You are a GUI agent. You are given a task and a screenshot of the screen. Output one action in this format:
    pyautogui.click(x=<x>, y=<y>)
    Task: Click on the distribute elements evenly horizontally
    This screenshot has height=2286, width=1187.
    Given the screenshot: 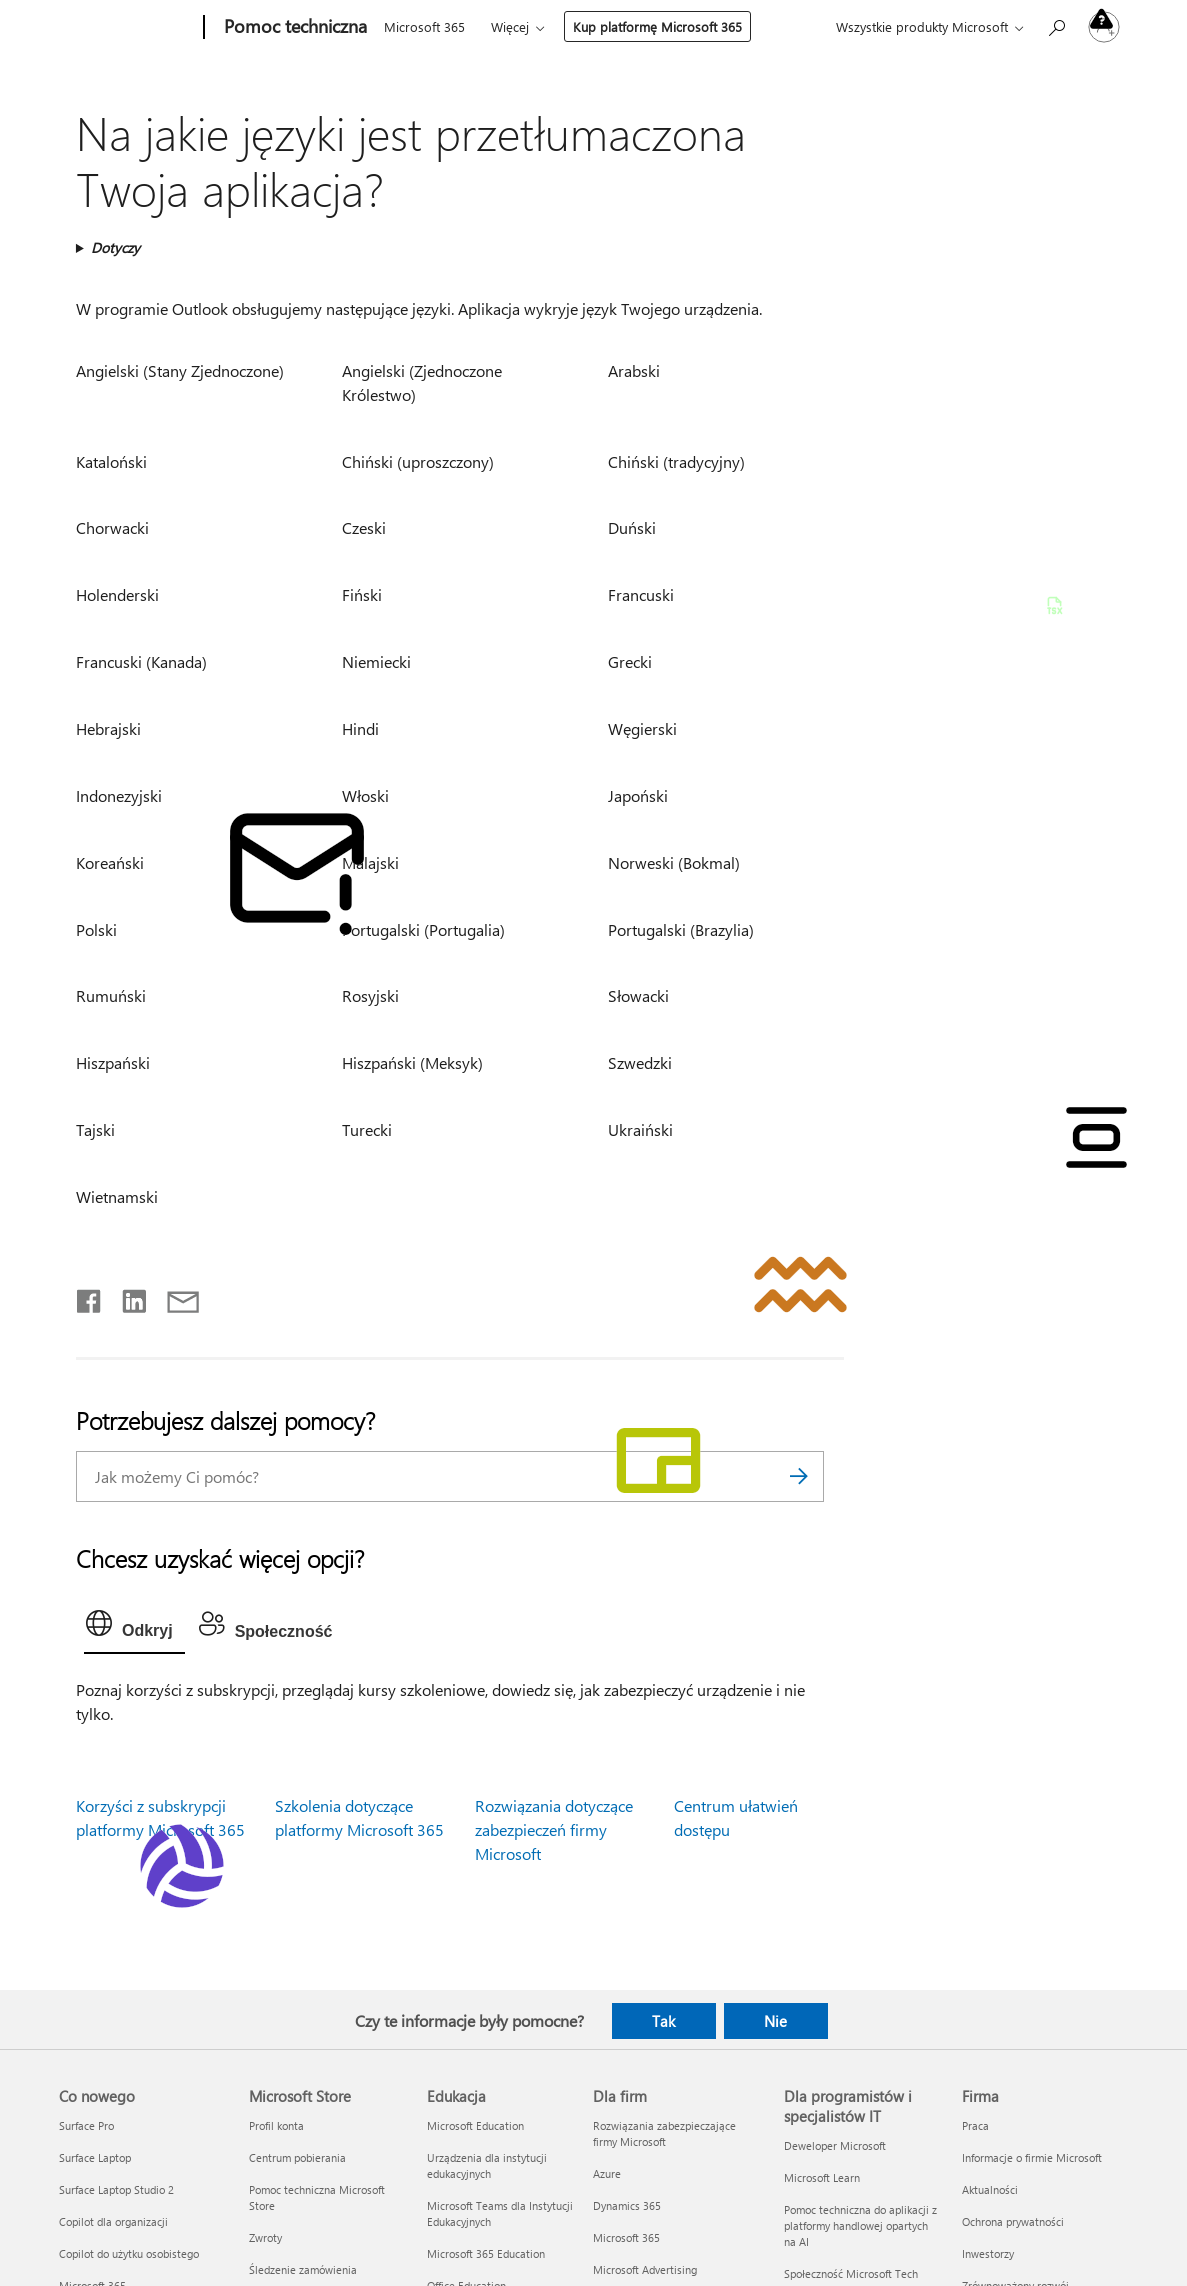 What is the action you would take?
    pyautogui.click(x=1096, y=1137)
    